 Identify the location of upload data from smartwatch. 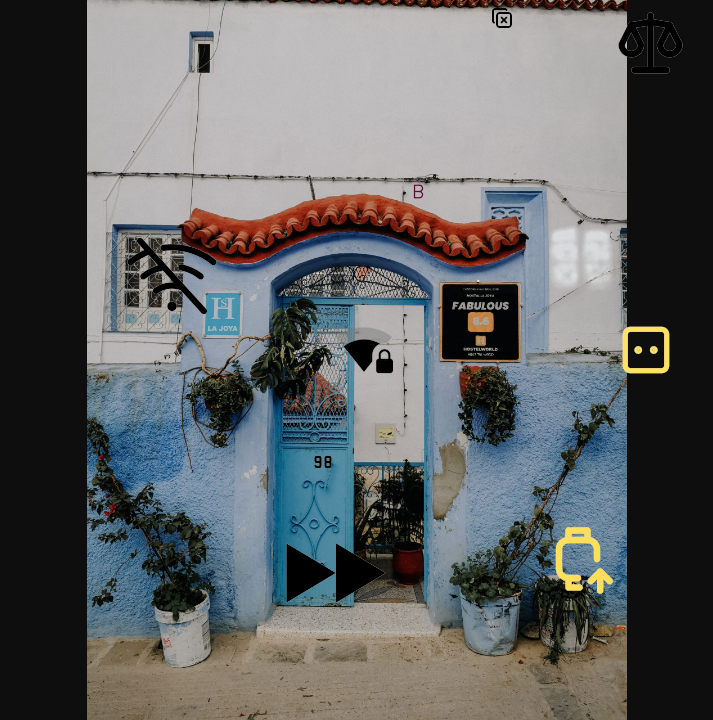
(578, 559).